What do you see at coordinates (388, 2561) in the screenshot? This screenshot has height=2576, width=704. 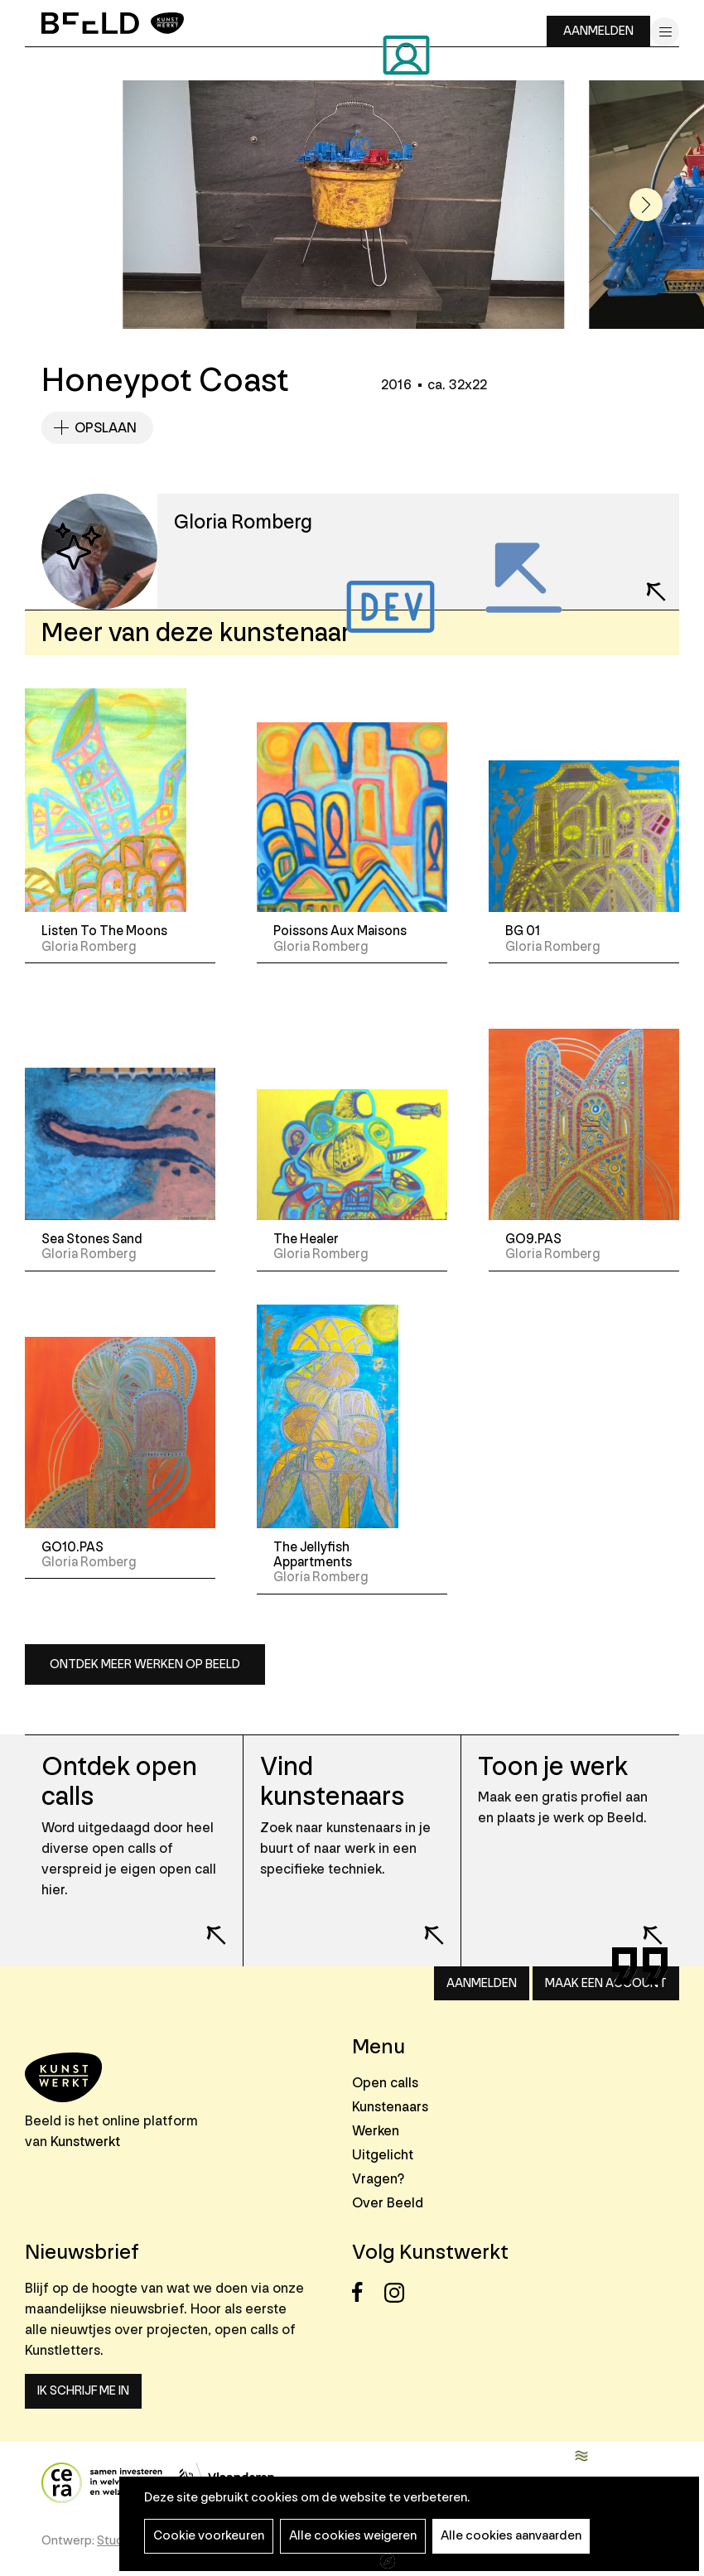 I see `explore nearby places or content` at bounding box center [388, 2561].